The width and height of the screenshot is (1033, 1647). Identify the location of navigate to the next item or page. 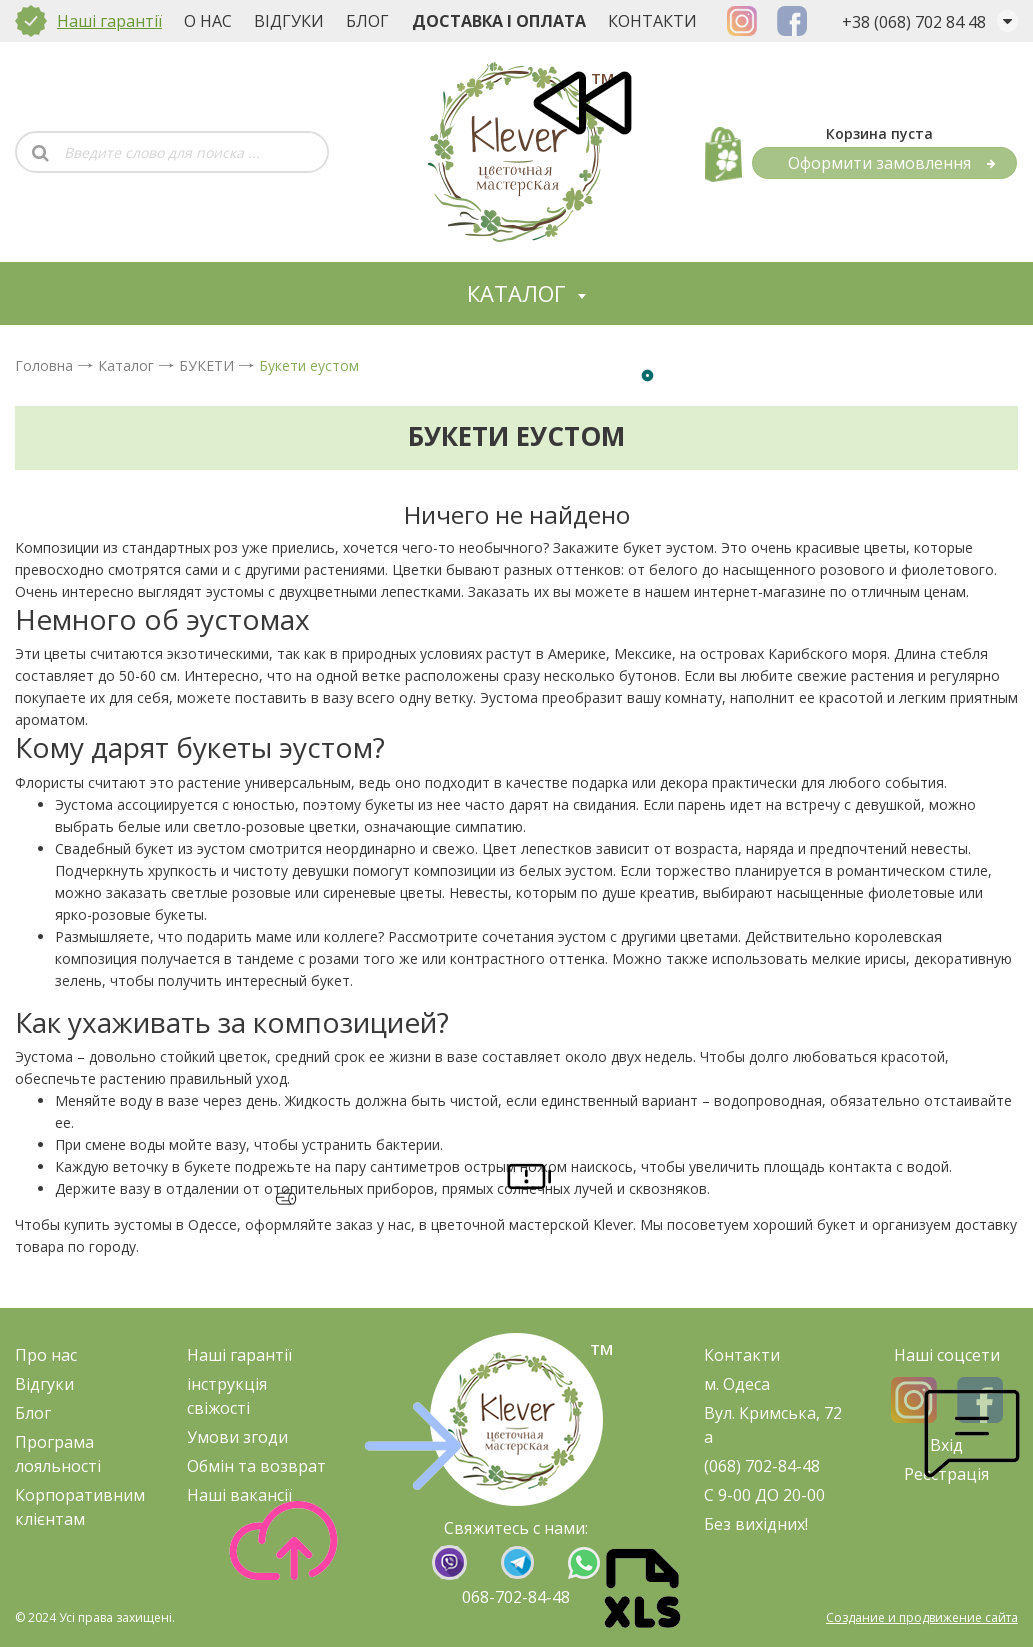
(413, 1446).